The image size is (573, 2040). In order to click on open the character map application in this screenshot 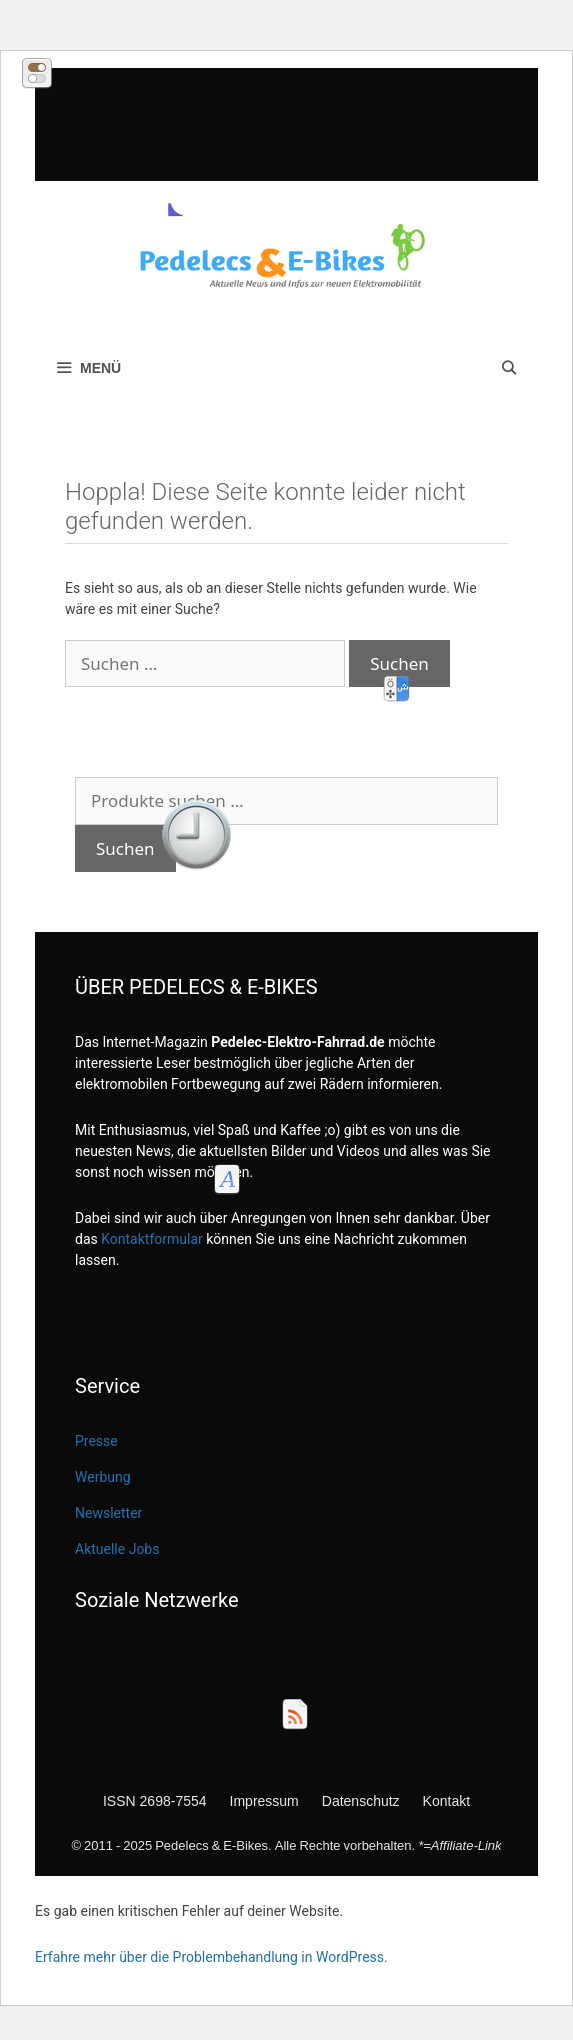, I will do `click(396, 688)`.